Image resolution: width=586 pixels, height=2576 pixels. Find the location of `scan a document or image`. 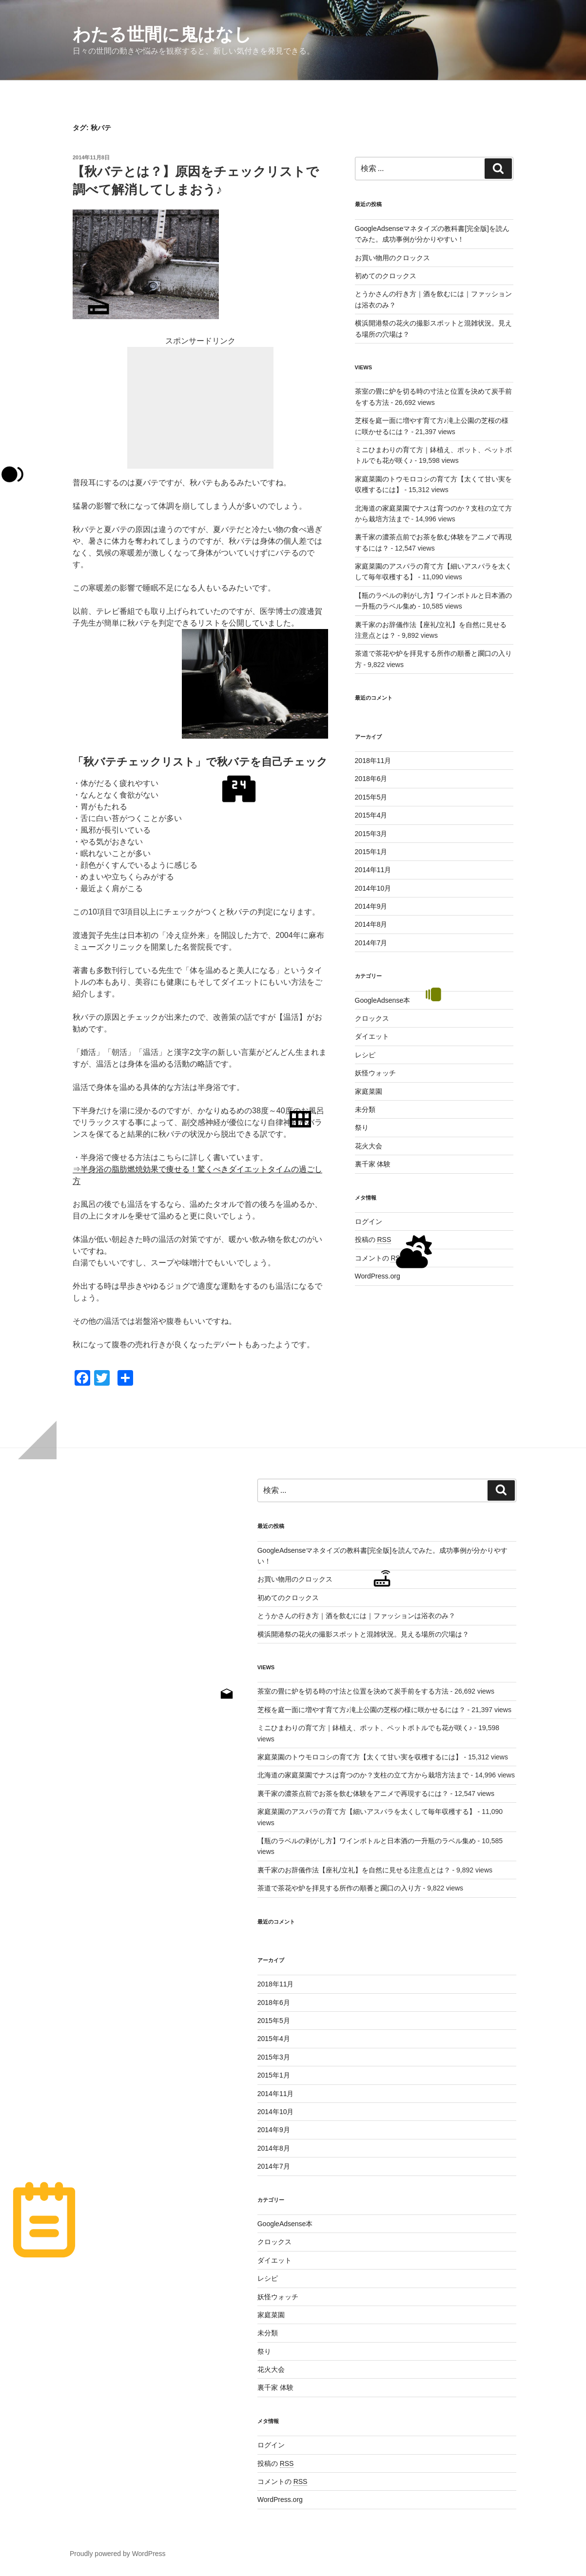

scan a document or image is located at coordinates (98, 305).